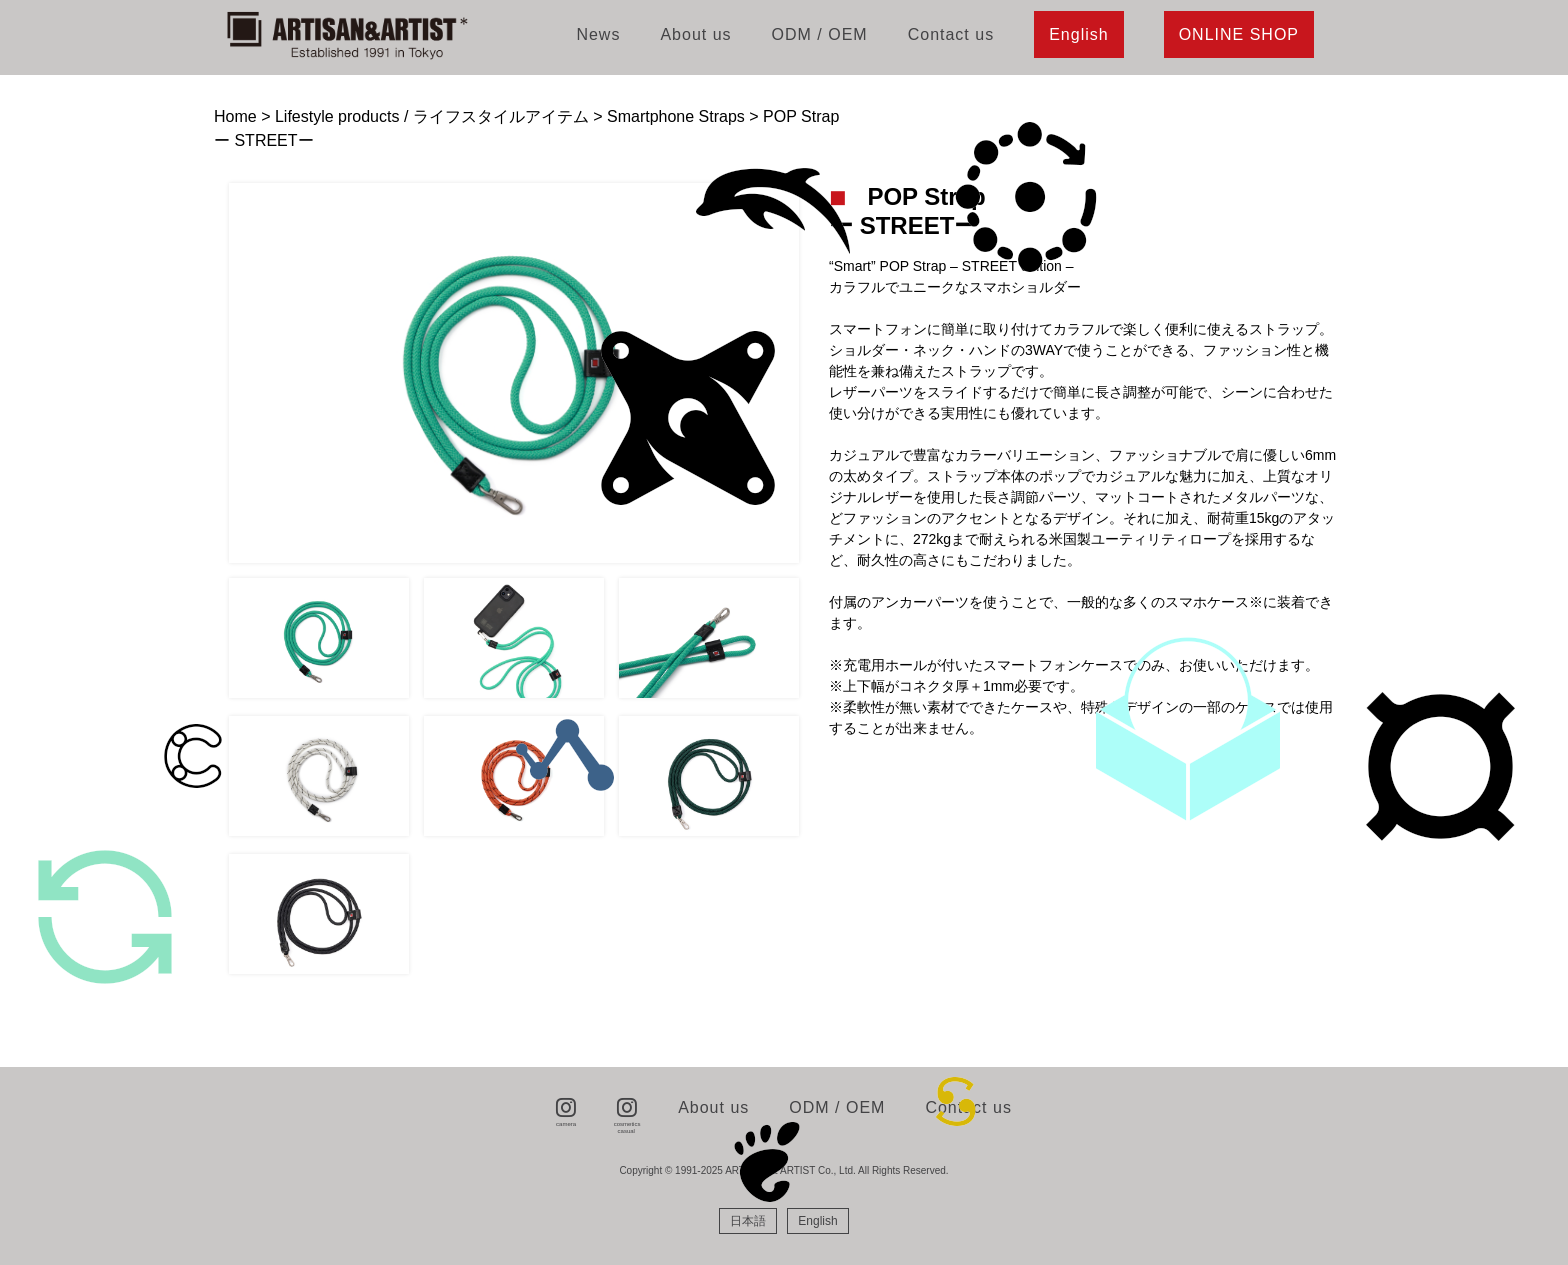  I want to click on GNOME desktop environment logo, so click(767, 1162).